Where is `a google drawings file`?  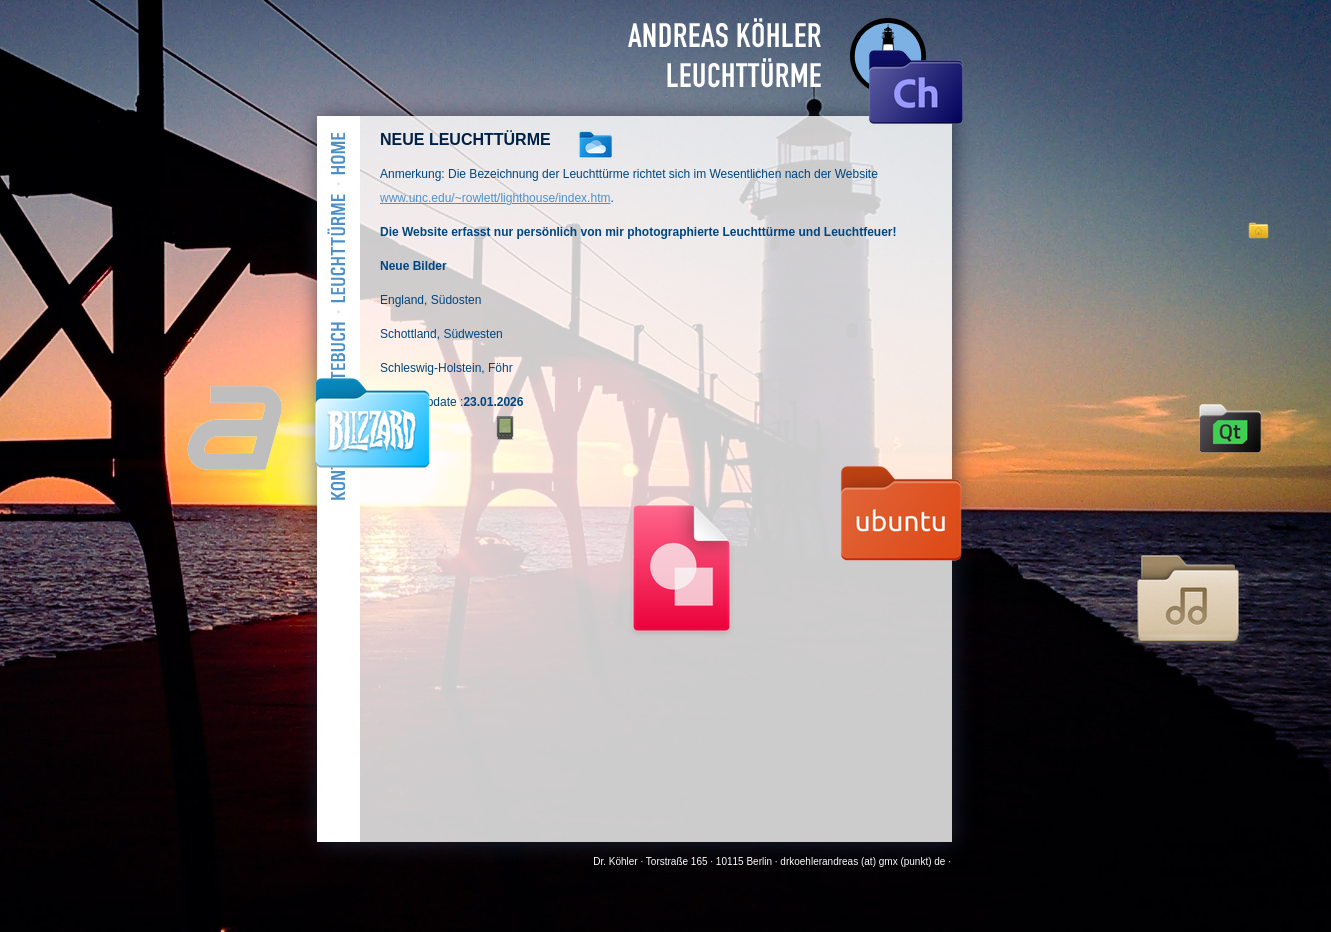
a google drawings file is located at coordinates (681, 570).